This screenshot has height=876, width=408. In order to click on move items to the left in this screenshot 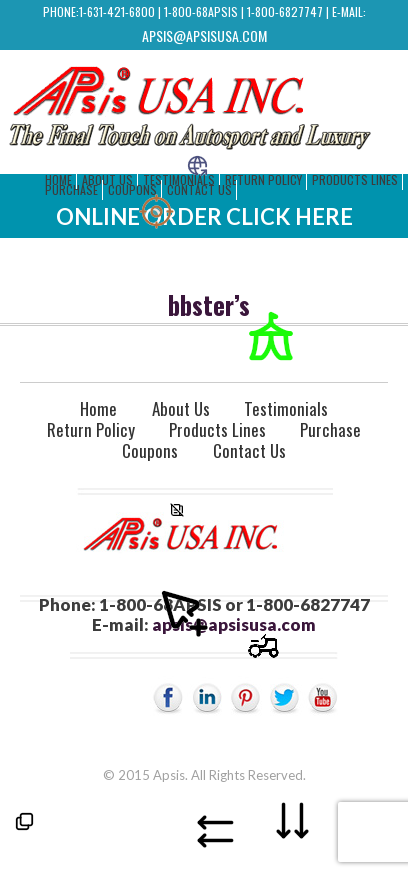, I will do `click(215, 831)`.